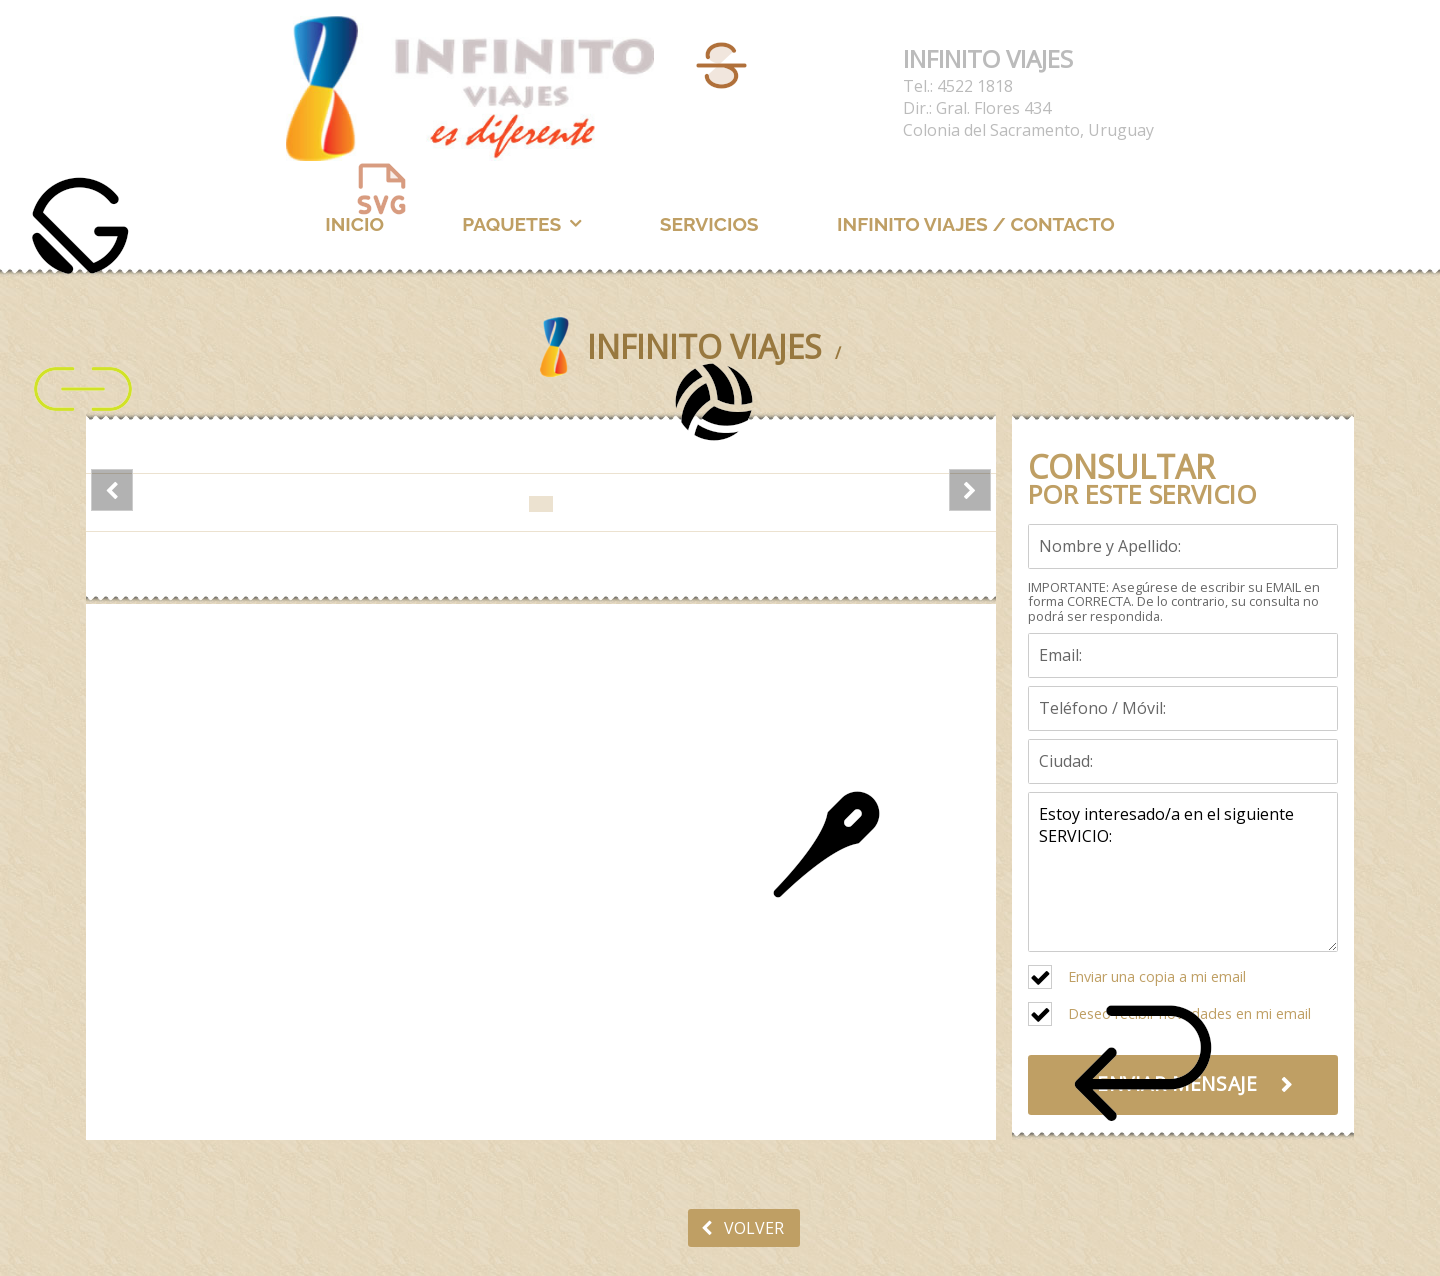 This screenshot has width=1440, height=1276. What do you see at coordinates (79, 226) in the screenshot?
I see `Gatsby framework logo` at bounding box center [79, 226].